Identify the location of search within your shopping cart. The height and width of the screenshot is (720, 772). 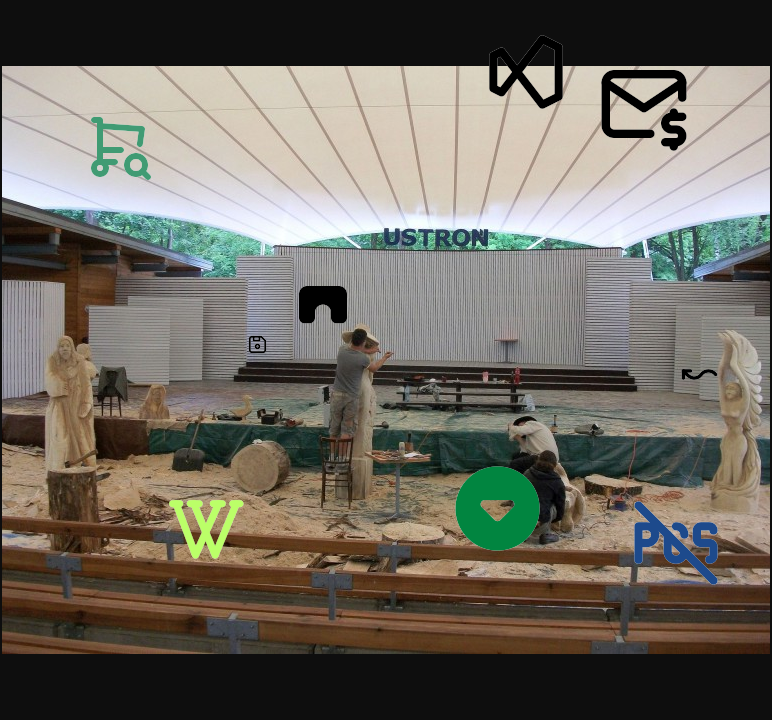
(118, 147).